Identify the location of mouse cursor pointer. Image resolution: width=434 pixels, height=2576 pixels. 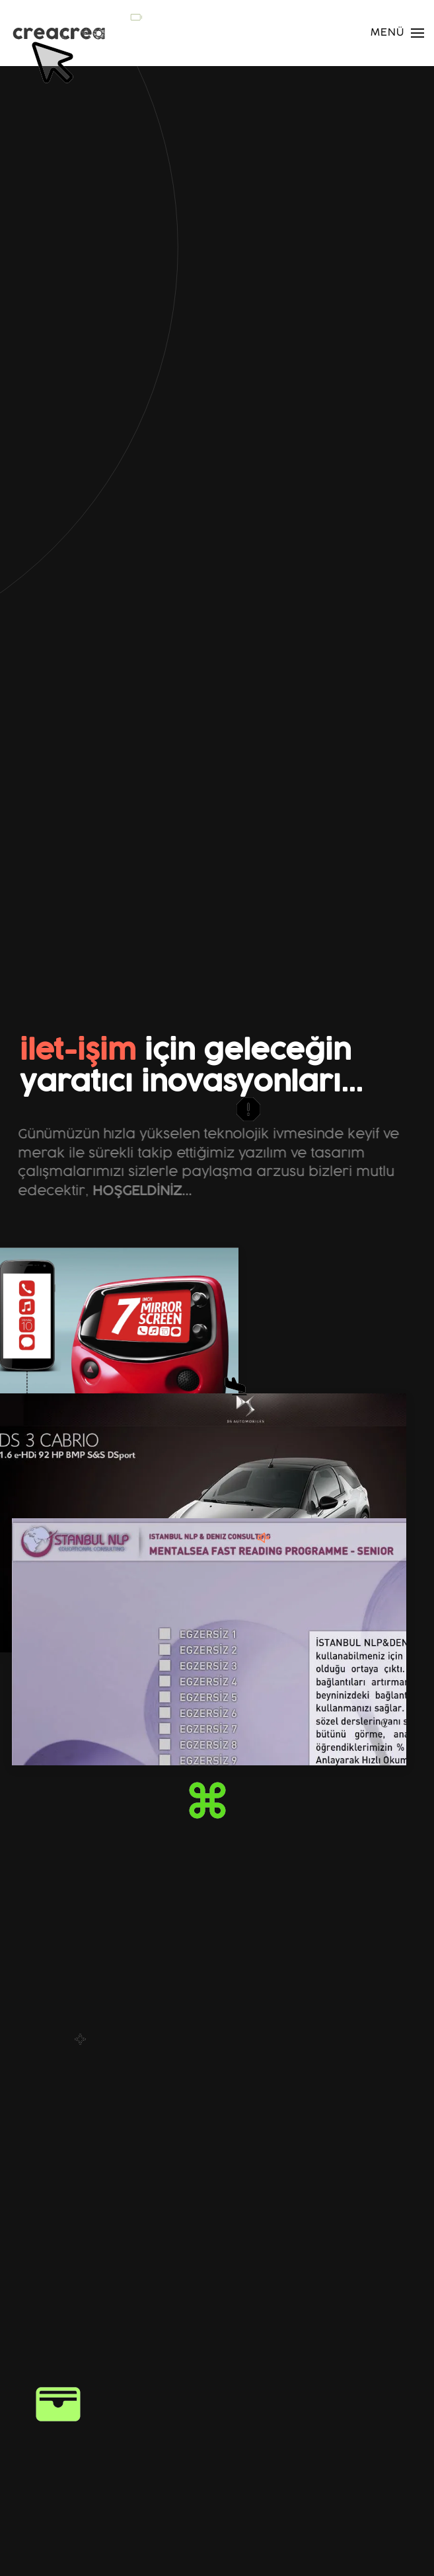
(52, 62).